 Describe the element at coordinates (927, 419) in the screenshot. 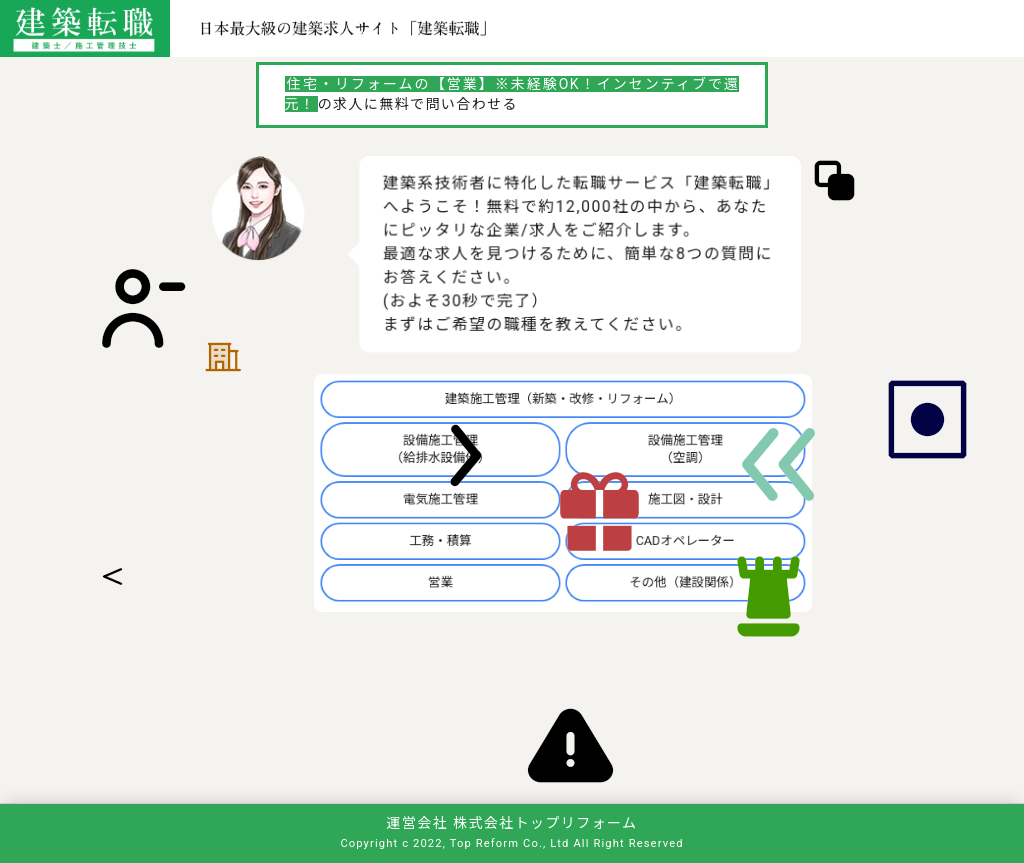

I see `indicates a file has been modified` at that location.